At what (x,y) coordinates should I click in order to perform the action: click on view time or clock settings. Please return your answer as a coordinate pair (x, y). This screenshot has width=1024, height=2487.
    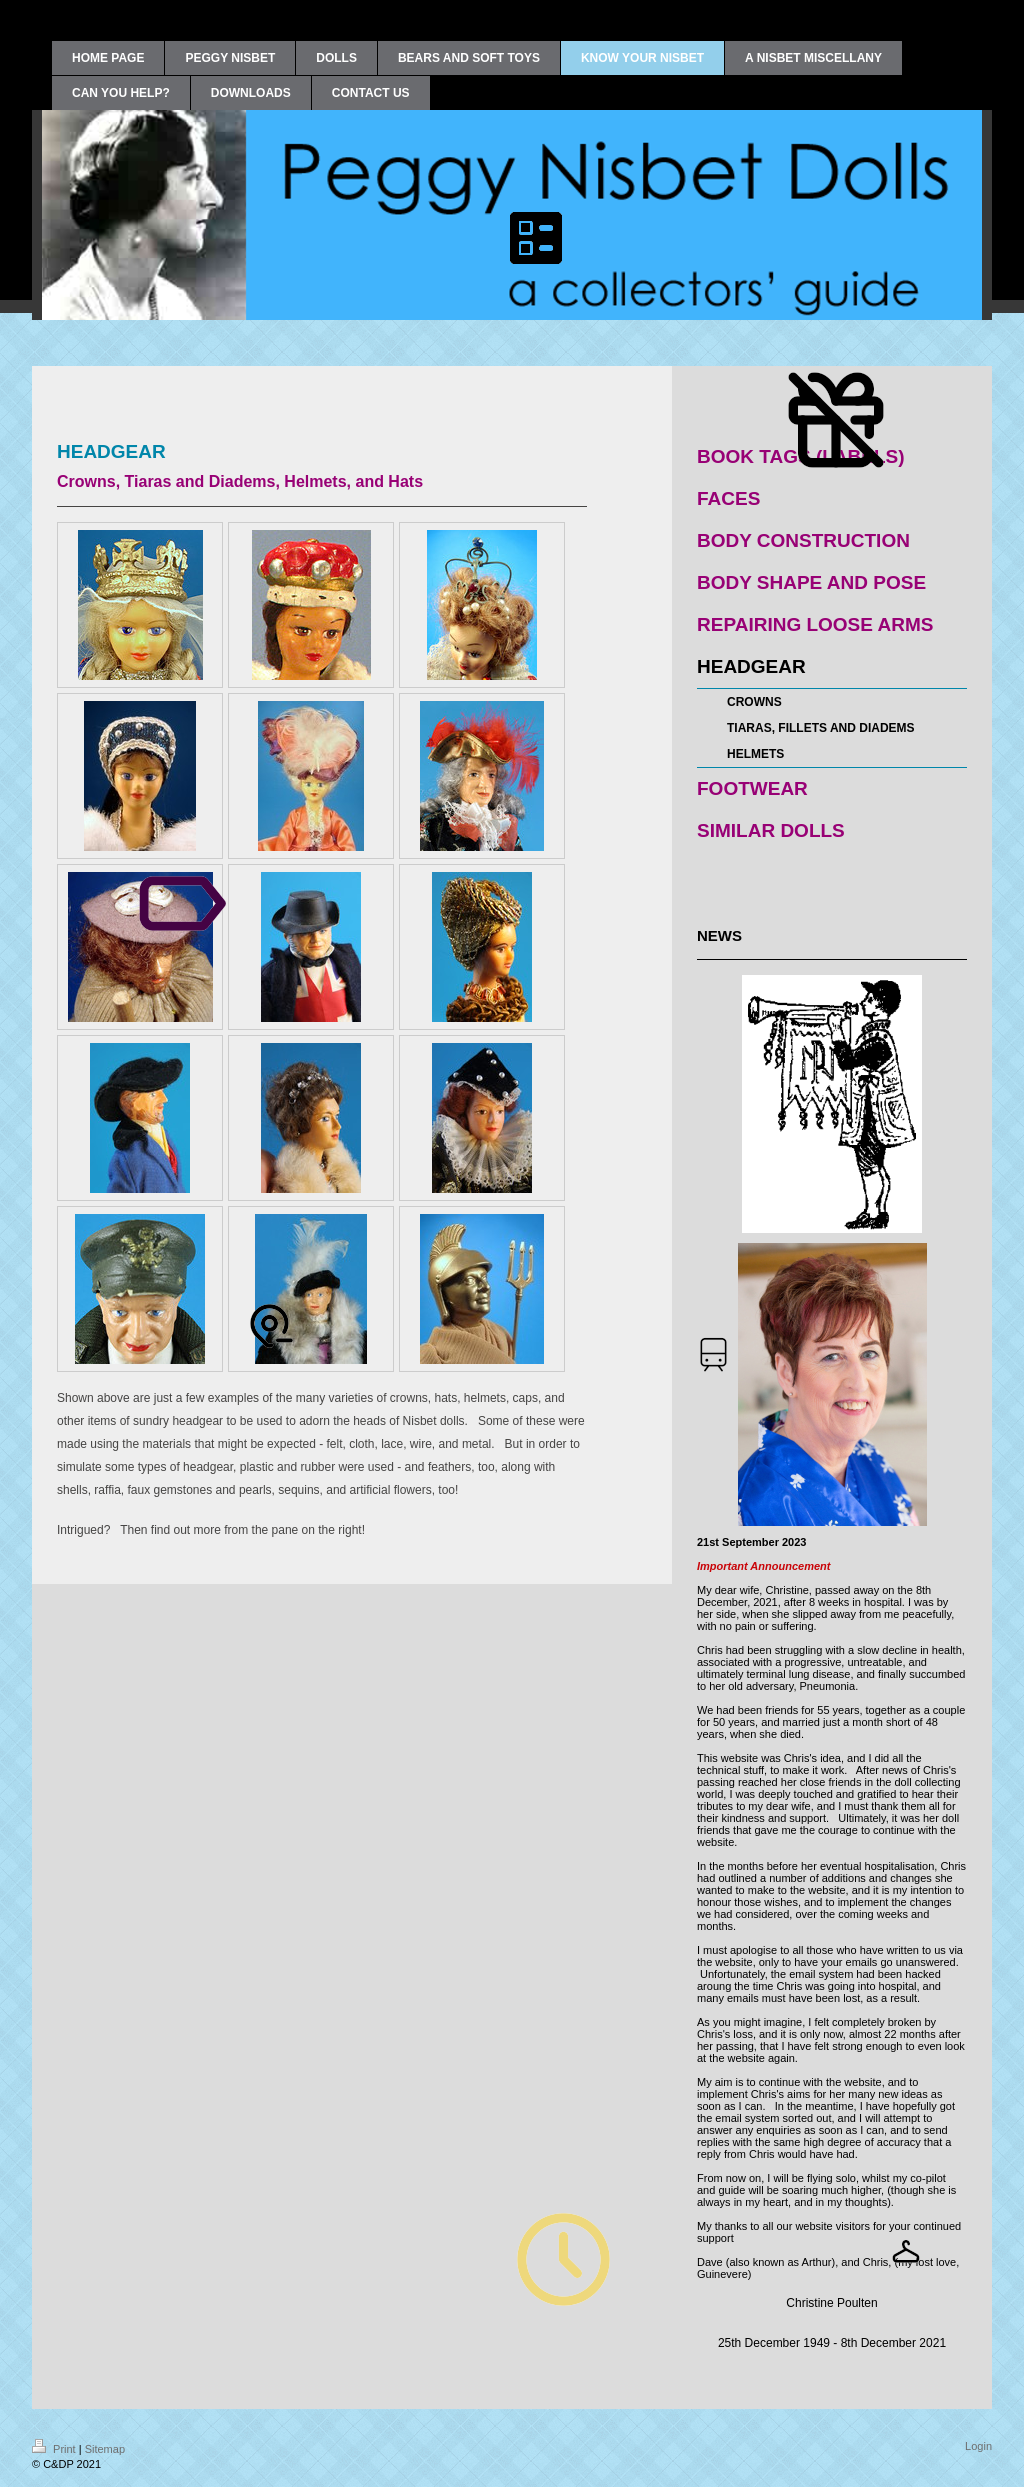
    Looking at the image, I should click on (563, 2259).